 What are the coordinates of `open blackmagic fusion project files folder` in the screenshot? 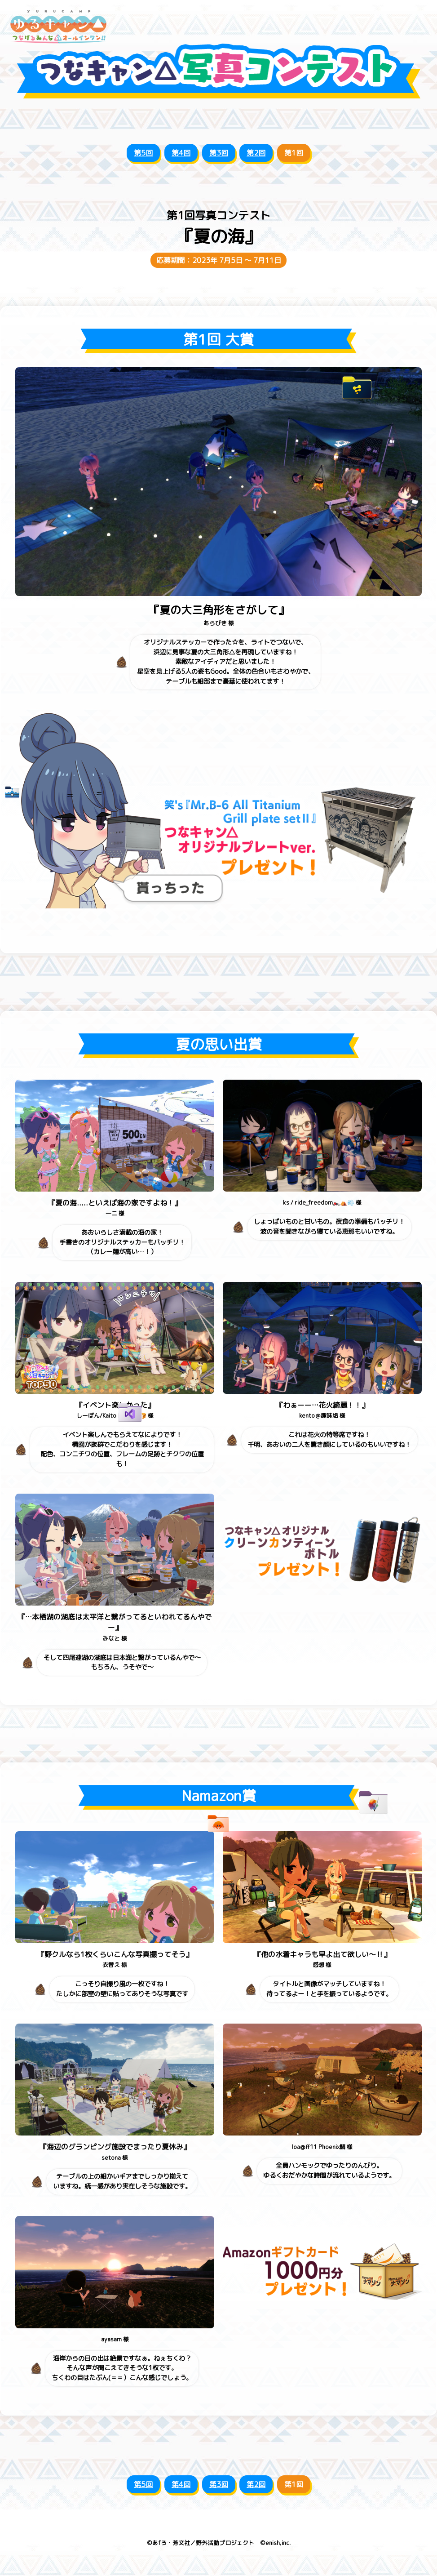 It's located at (357, 388).